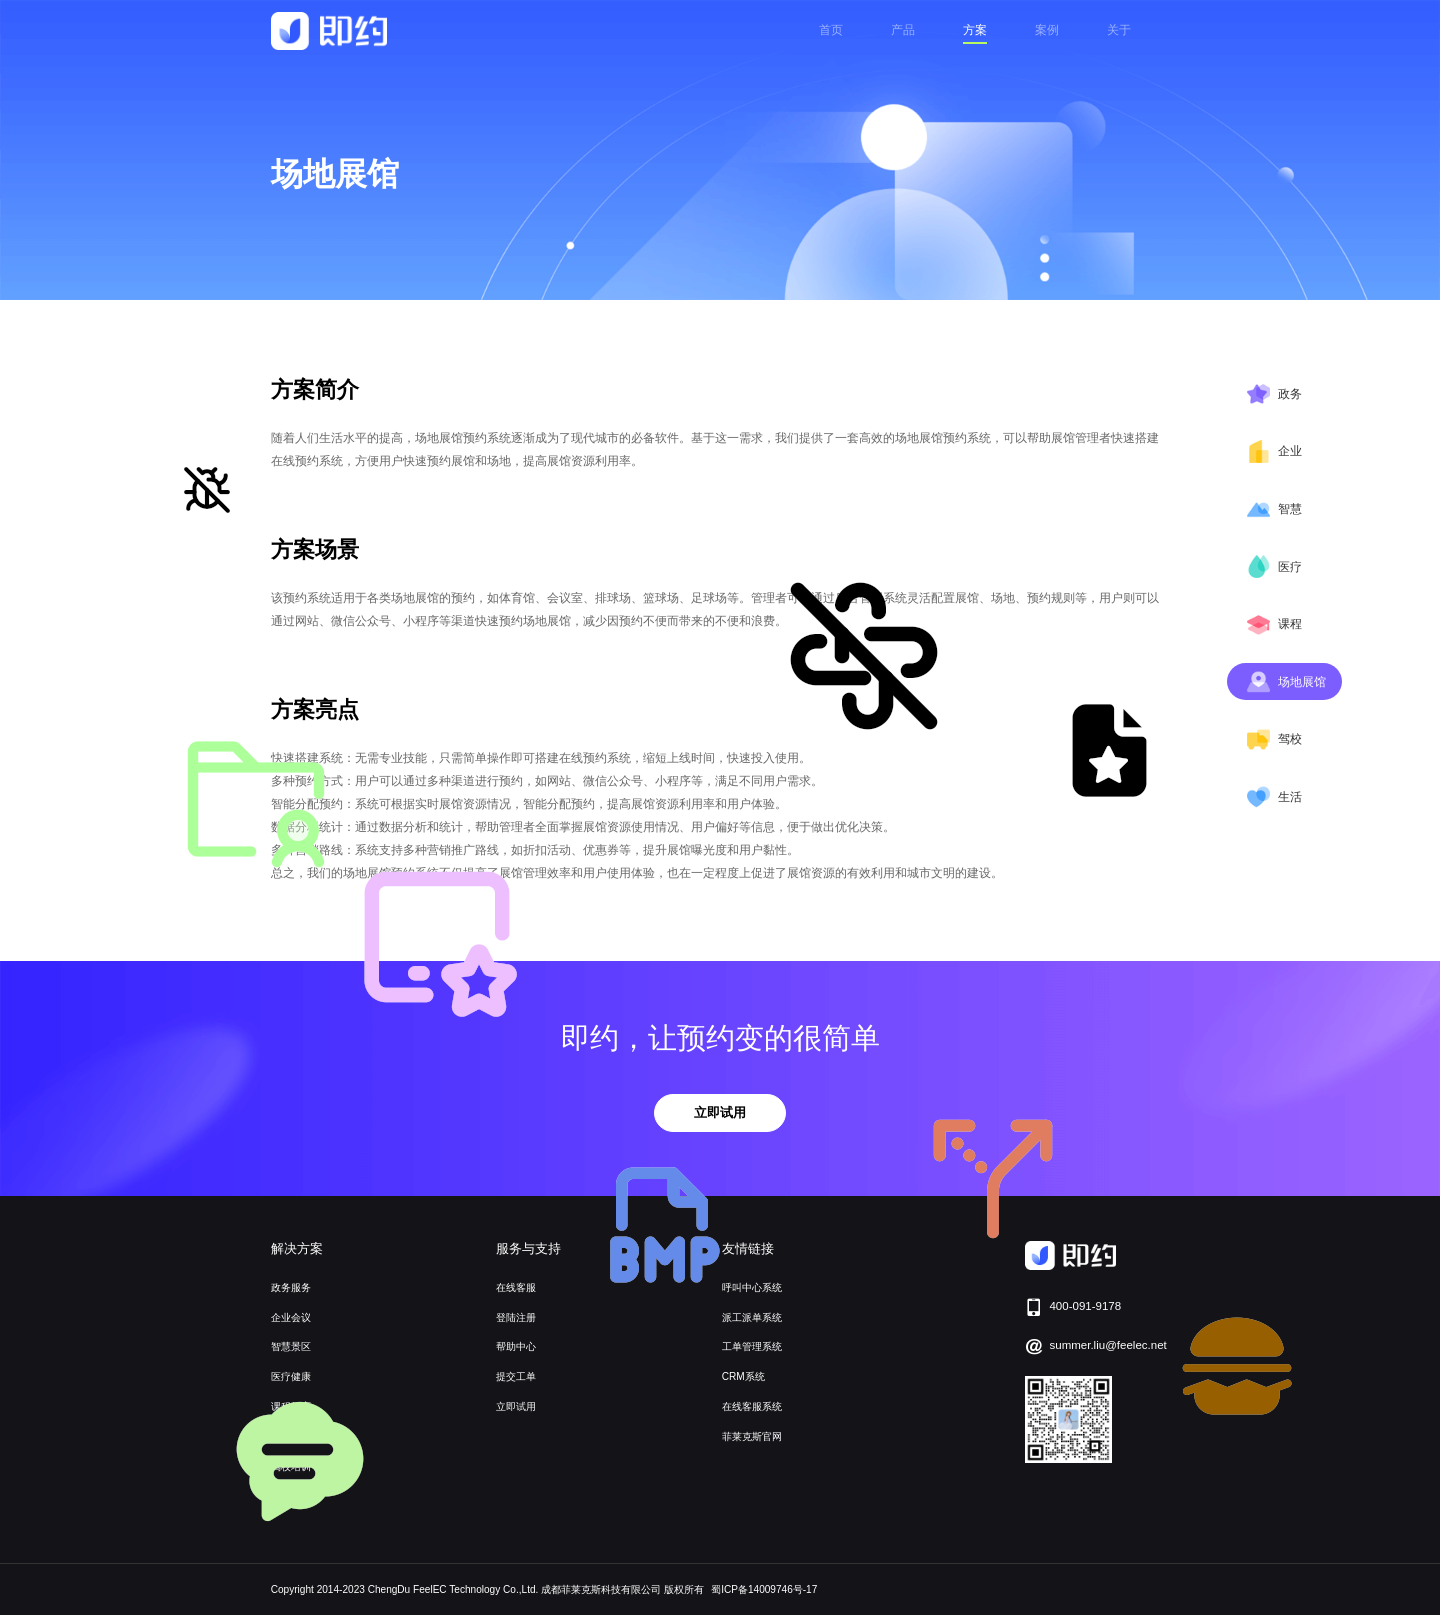 This screenshot has width=1440, height=1615. I want to click on indicates a BMP image file type, so click(662, 1225).